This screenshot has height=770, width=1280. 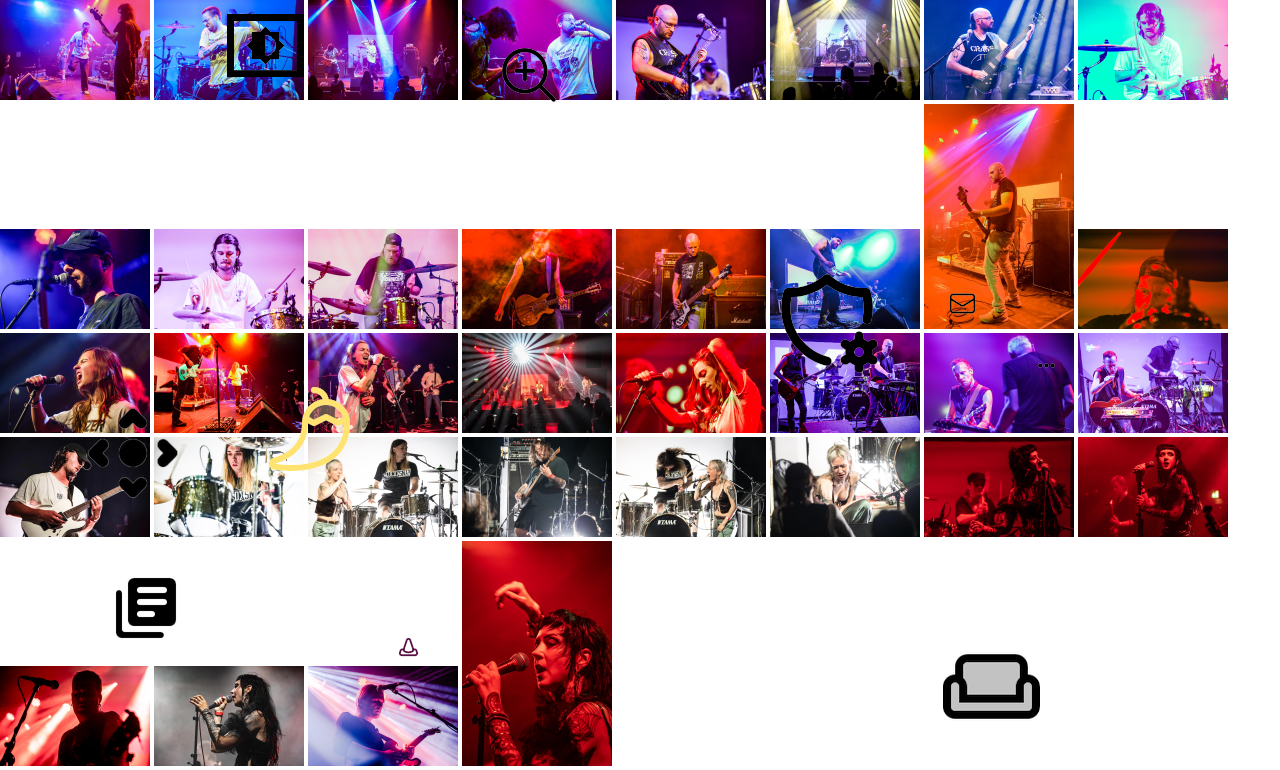 I want to click on zoom in on content, so click(x=529, y=75).